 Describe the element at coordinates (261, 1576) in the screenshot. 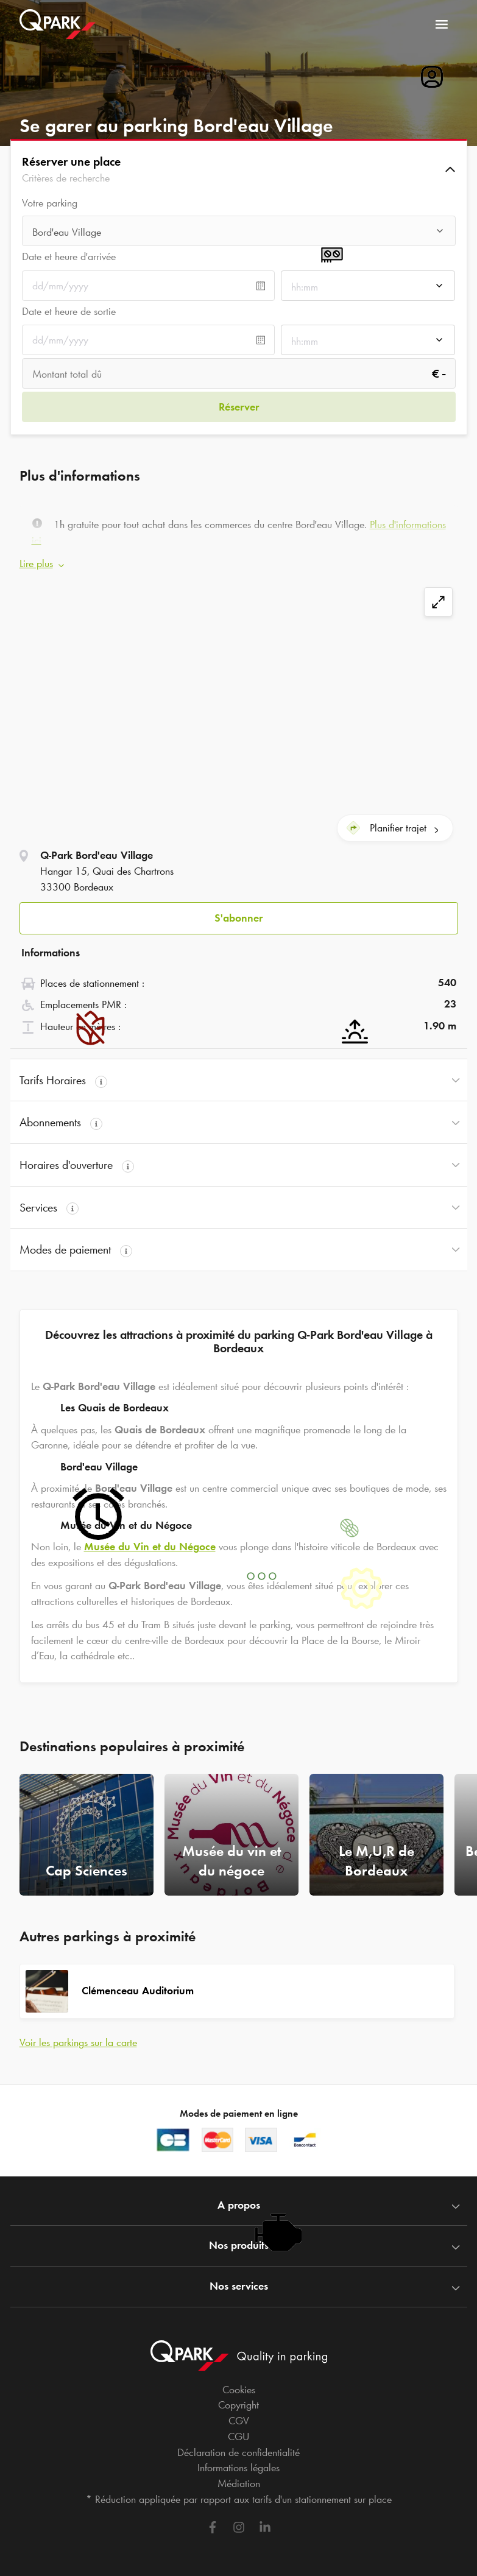

I see `open more options menu` at that location.